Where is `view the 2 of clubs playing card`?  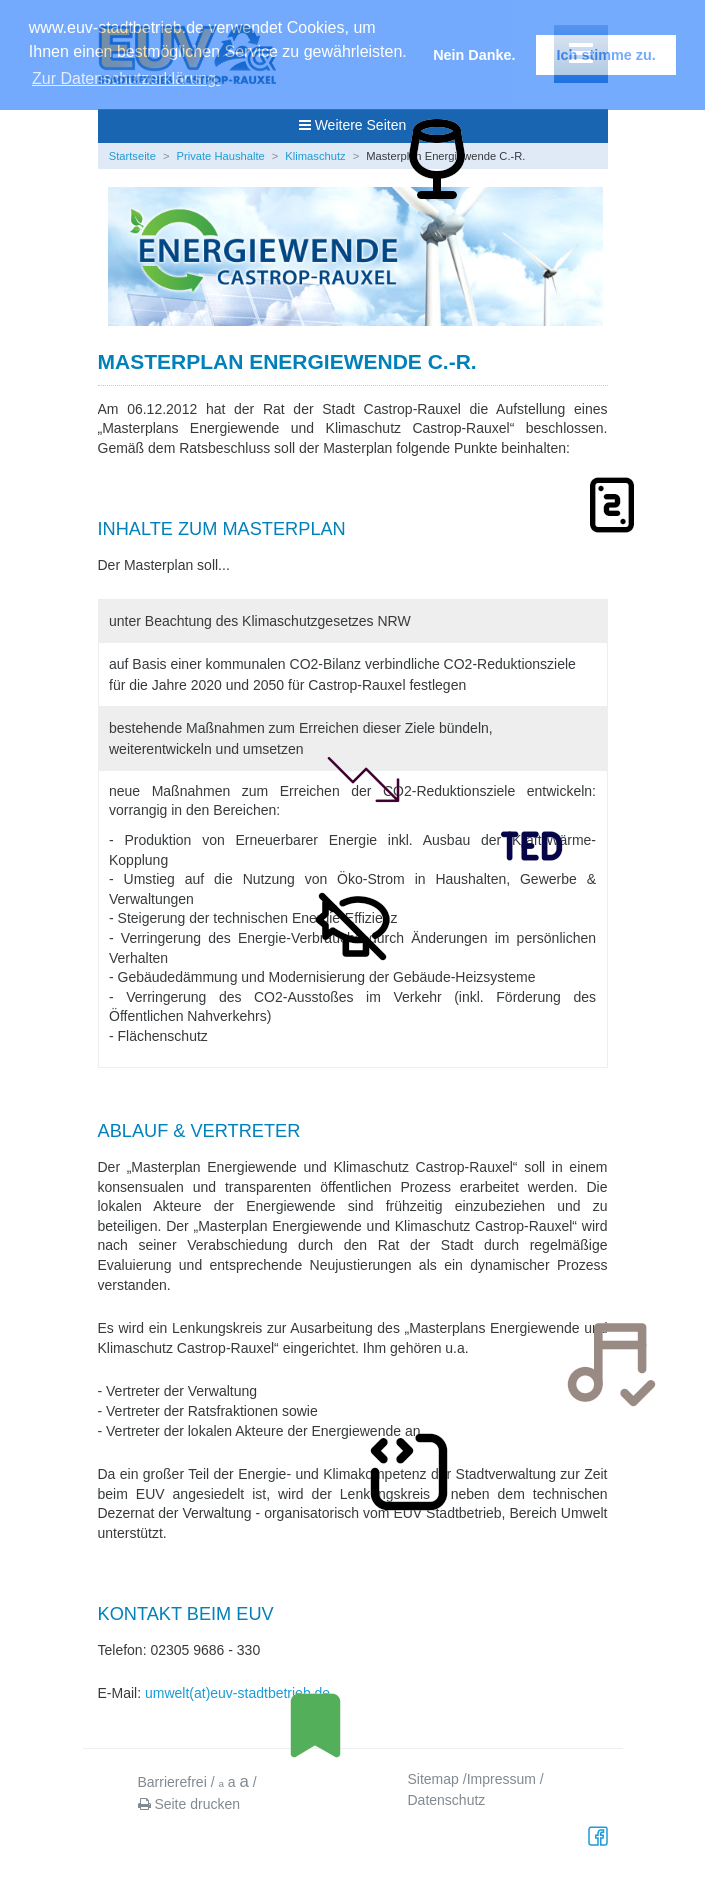
view the 2 of clubs playing card is located at coordinates (612, 505).